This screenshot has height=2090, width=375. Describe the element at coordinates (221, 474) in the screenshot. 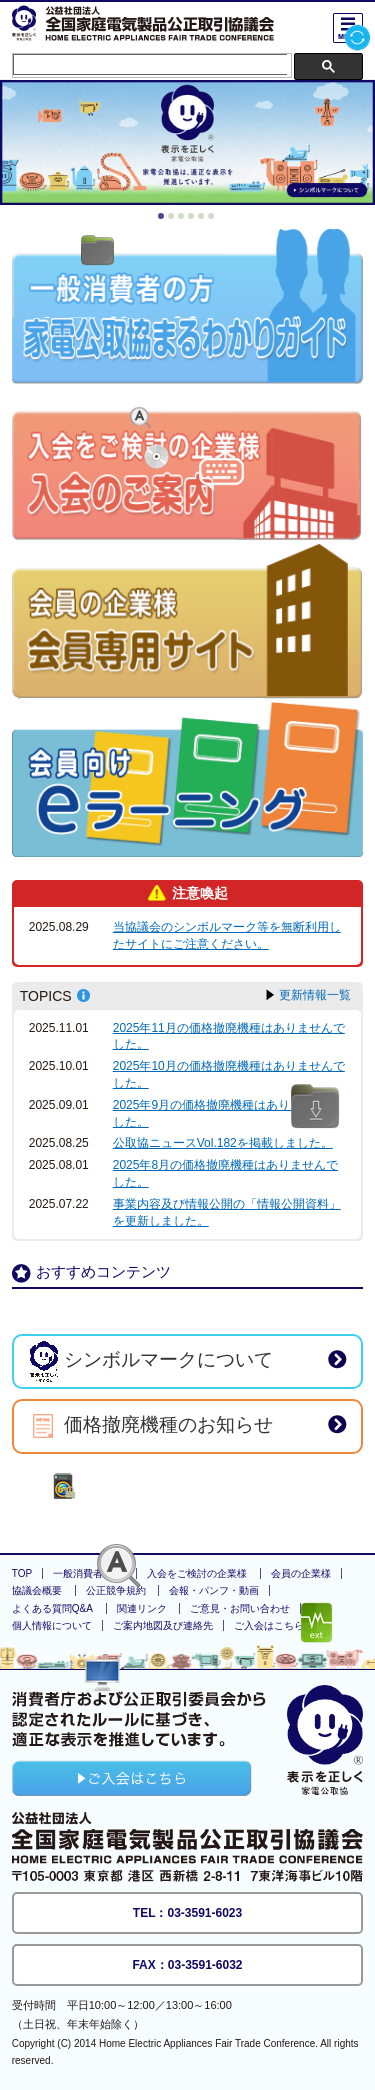

I see `indicates virtual keyboard is active` at that location.